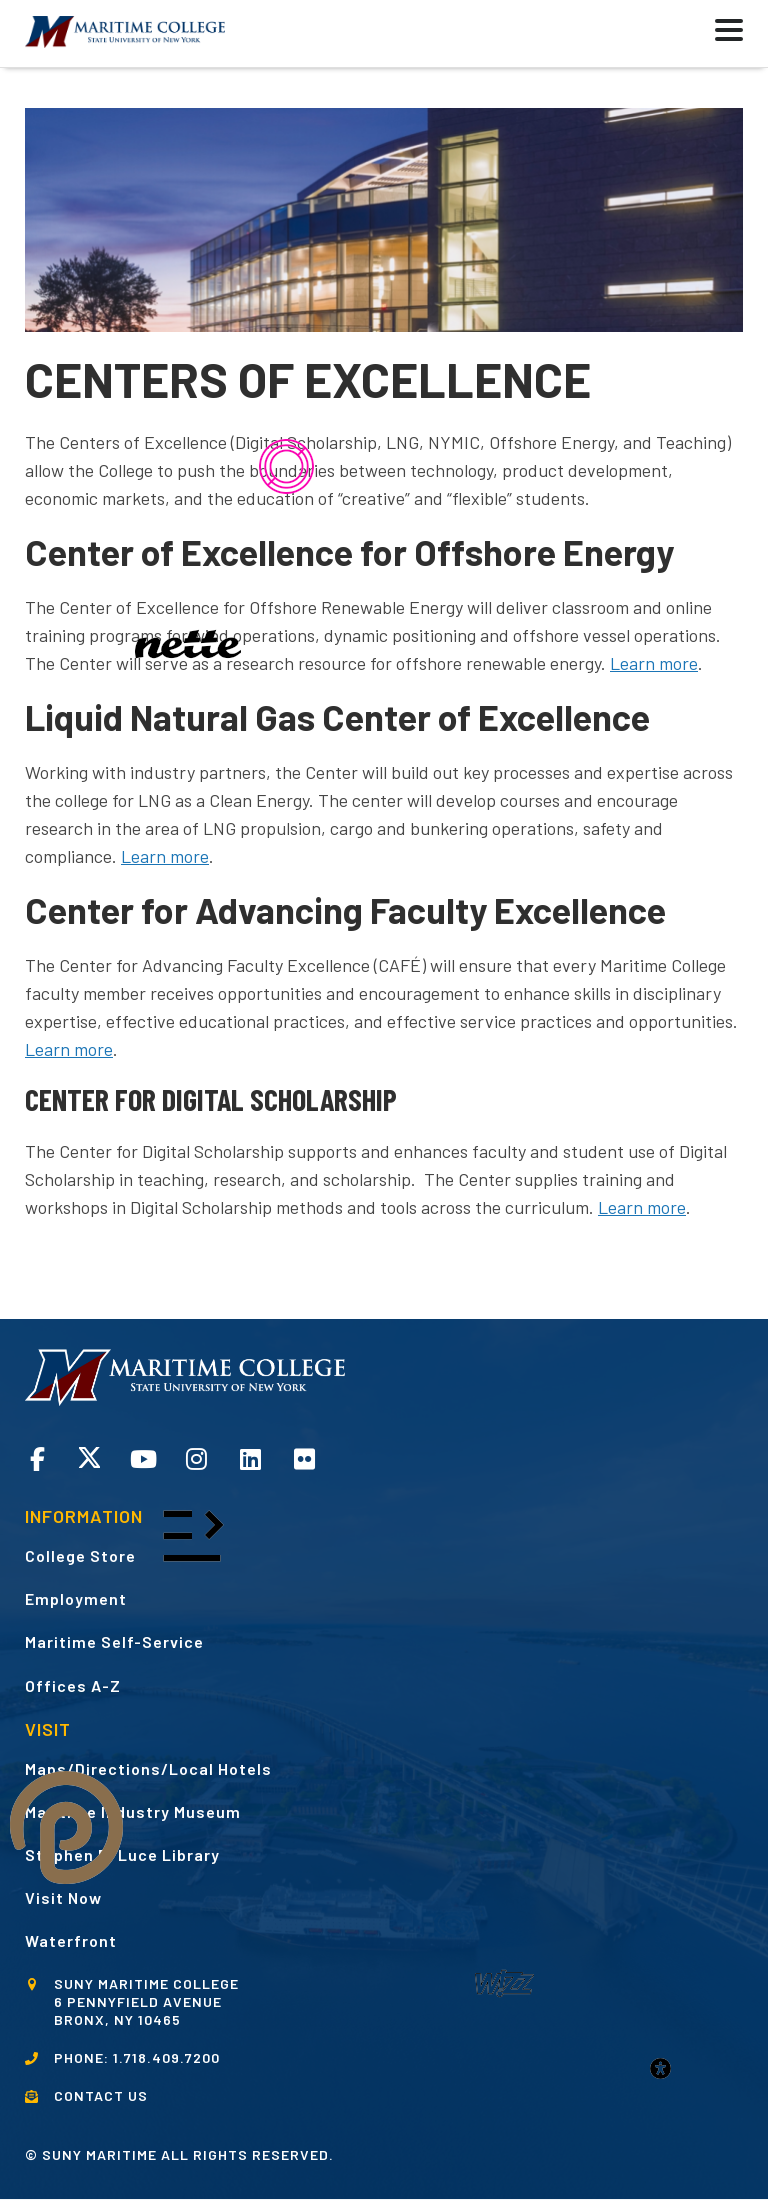 Image resolution: width=768 pixels, height=2200 pixels. Describe the element at coordinates (286, 466) in the screenshot. I see `circle company logo` at that location.